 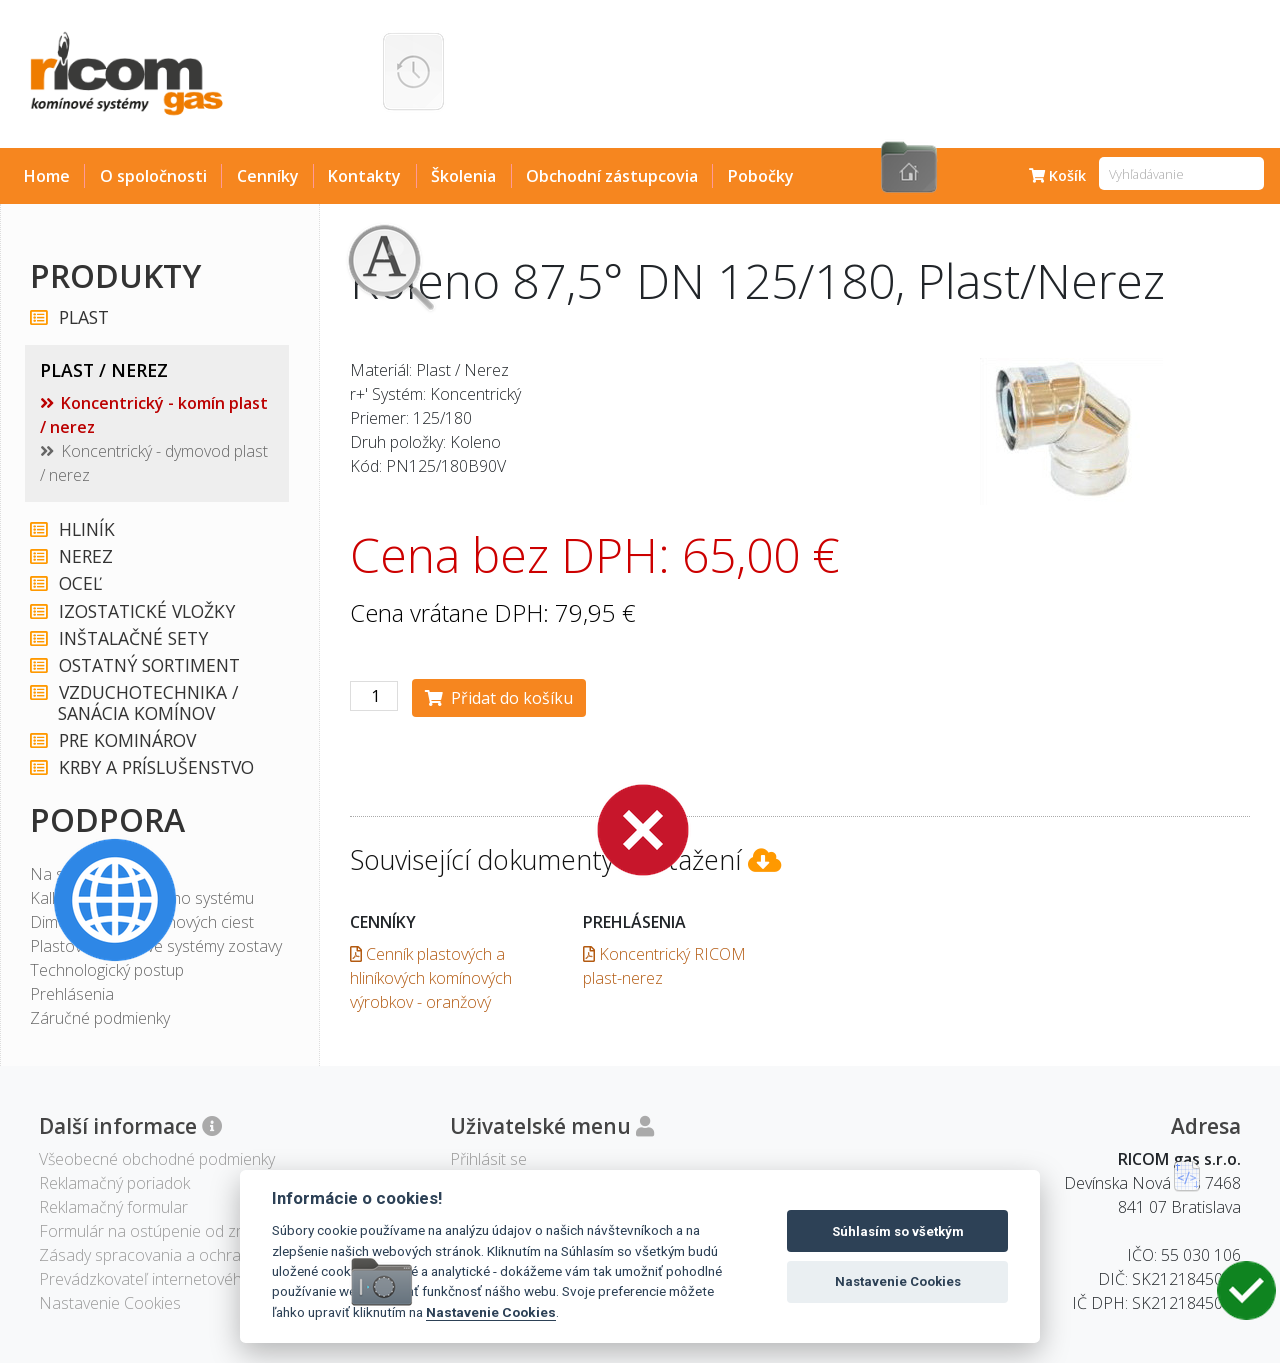 What do you see at coordinates (643, 830) in the screenshot?
I see `close the current window or dialog` at bounding box center [643, 830].